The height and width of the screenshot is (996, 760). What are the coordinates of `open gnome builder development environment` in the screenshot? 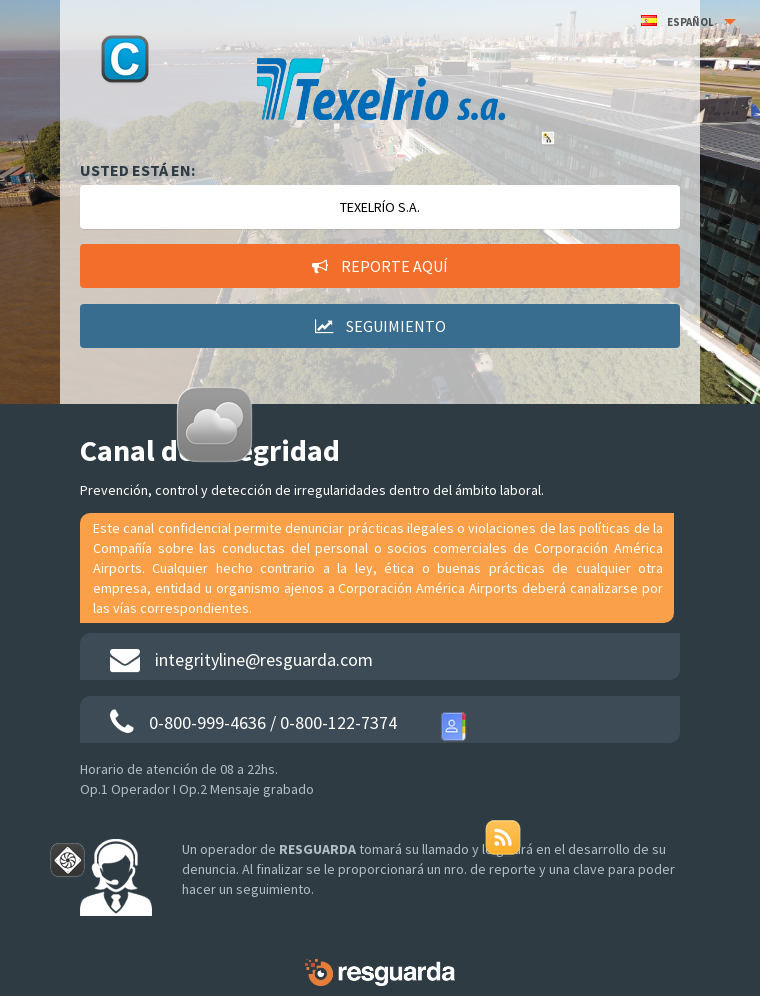 It's located at (548, 138).